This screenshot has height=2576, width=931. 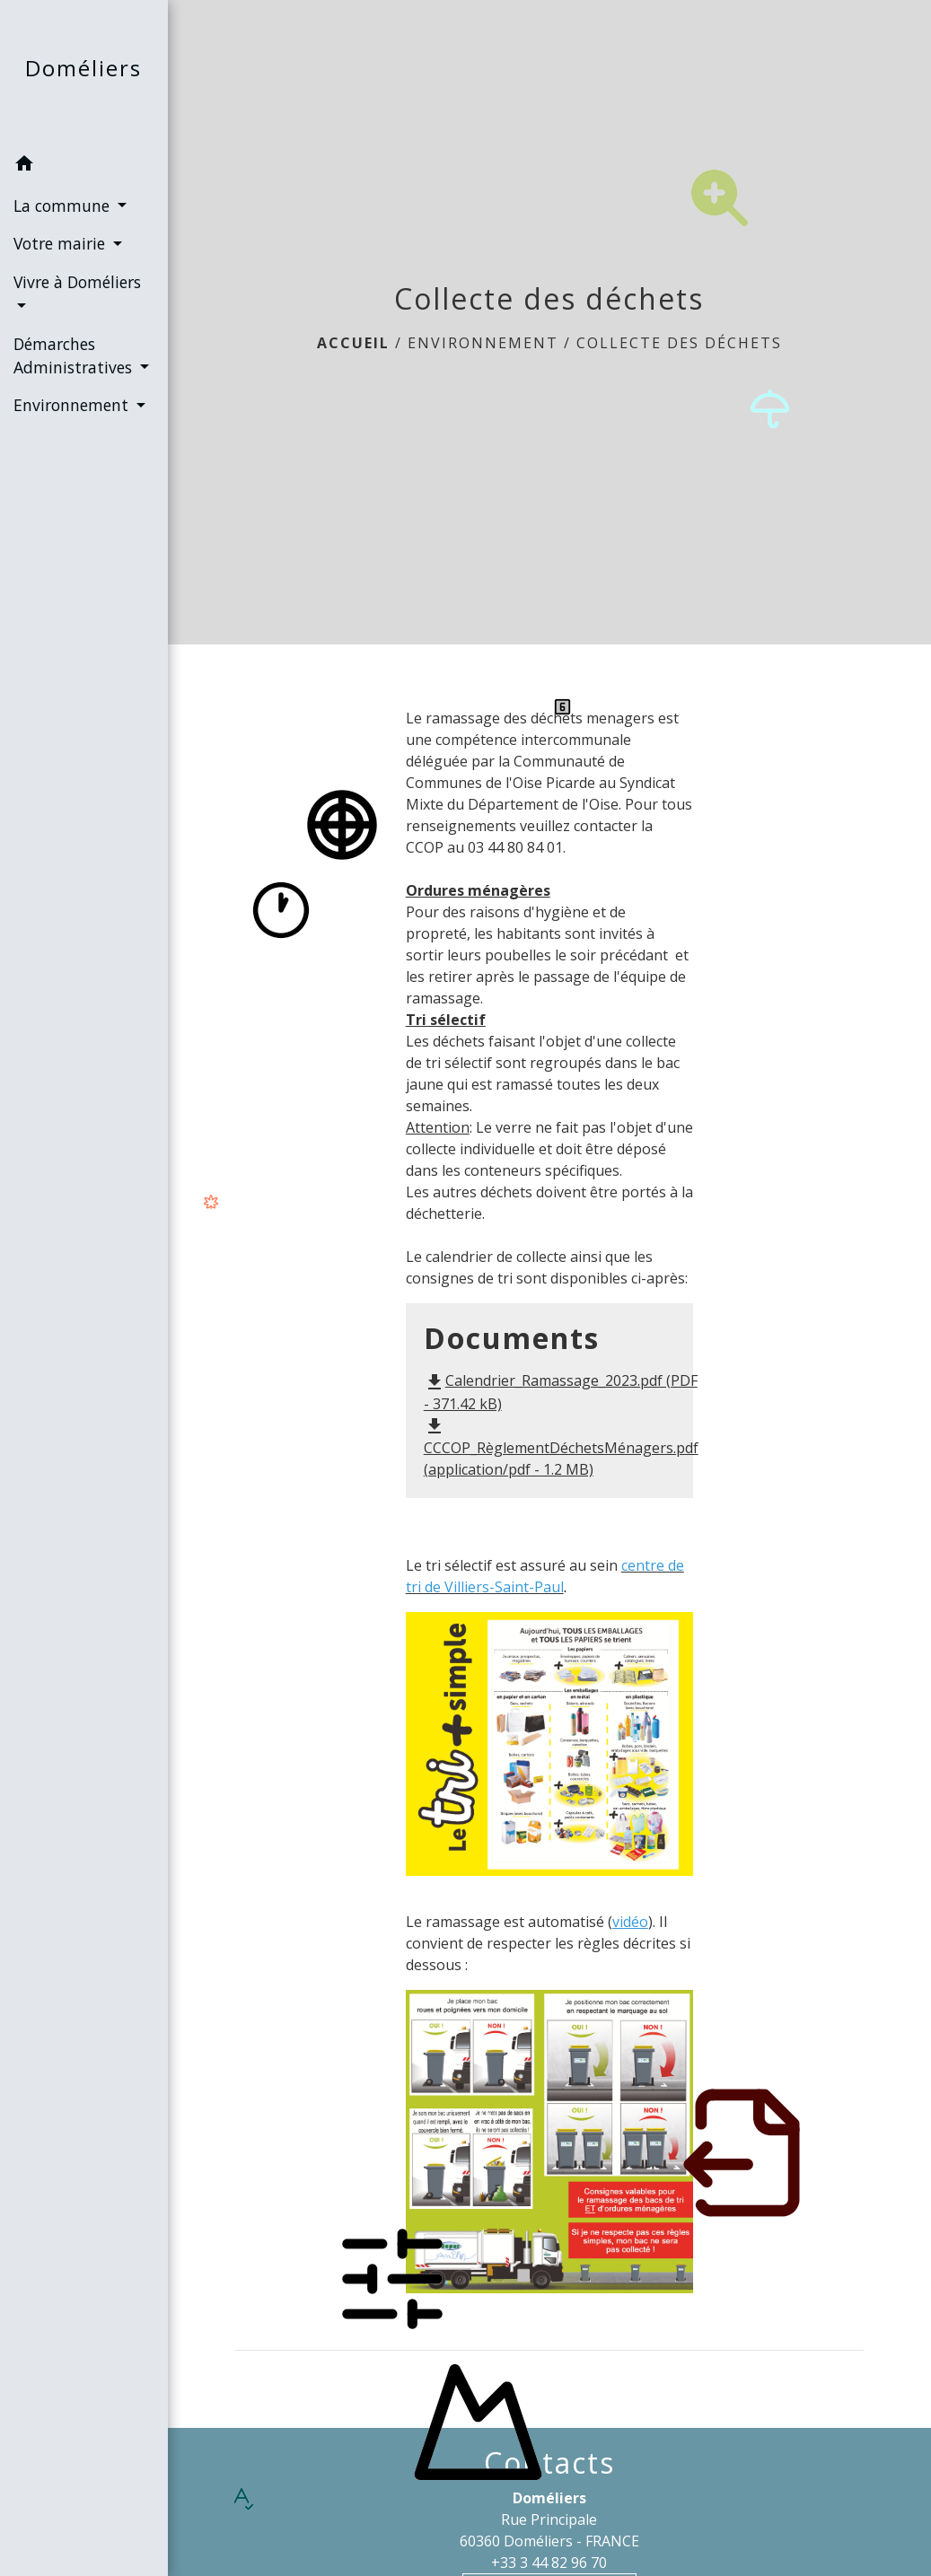 I want to click on zoom in on content, so click(x=719, y=197).